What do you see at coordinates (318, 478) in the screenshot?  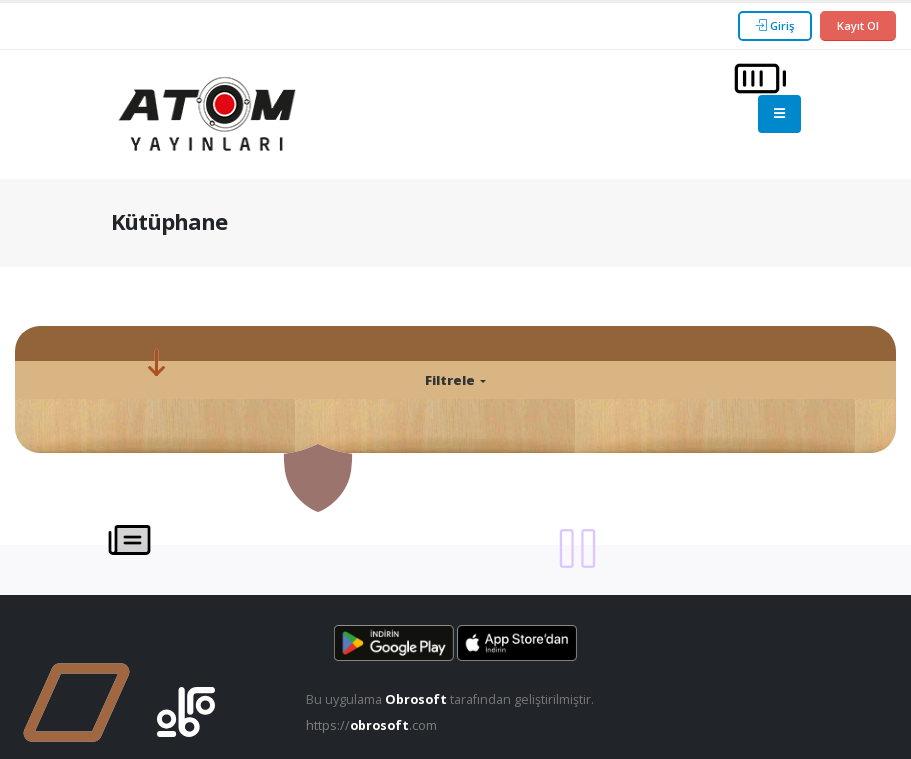 I see `access security settings` at bounding box center [318, 478].